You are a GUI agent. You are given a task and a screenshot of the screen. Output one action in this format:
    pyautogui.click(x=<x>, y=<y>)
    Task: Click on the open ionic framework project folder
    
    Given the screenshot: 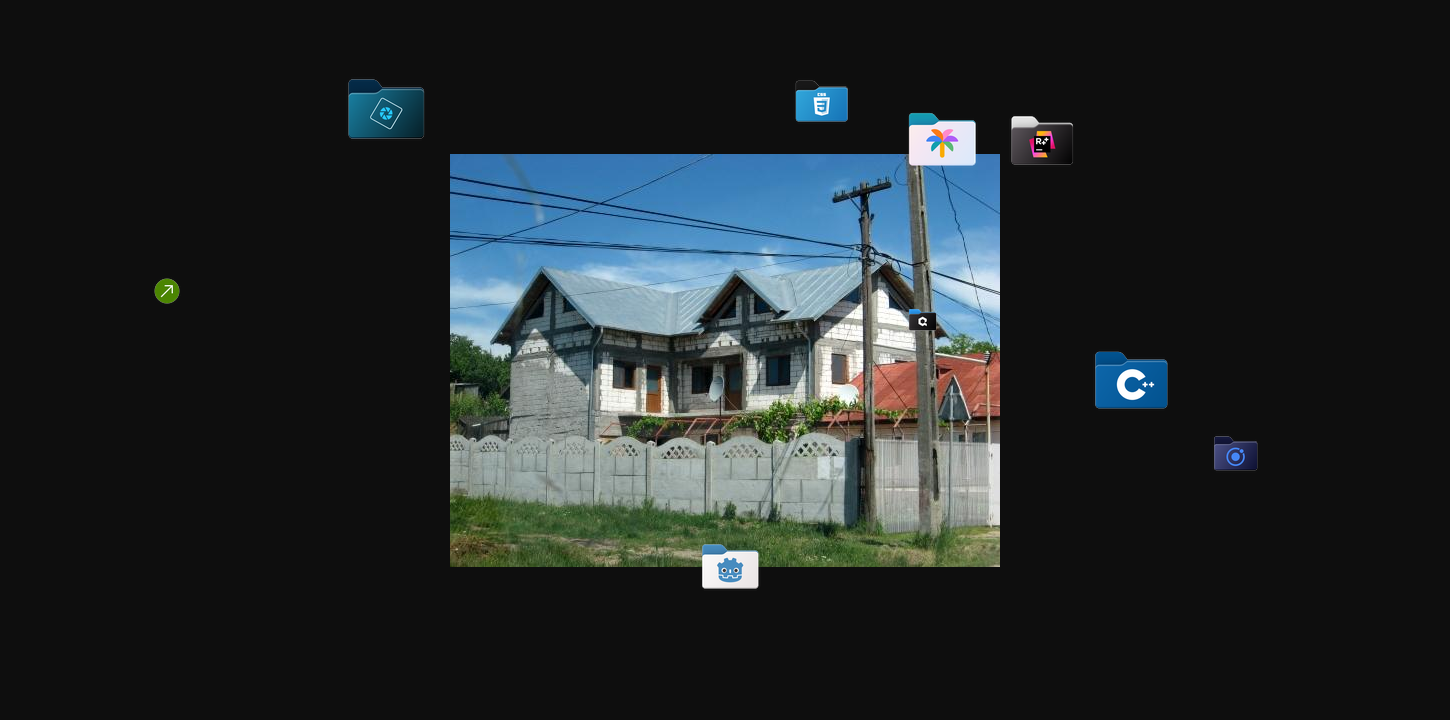 What is the action you would take?
    pyautogui.click(x=1235, y=454)
    